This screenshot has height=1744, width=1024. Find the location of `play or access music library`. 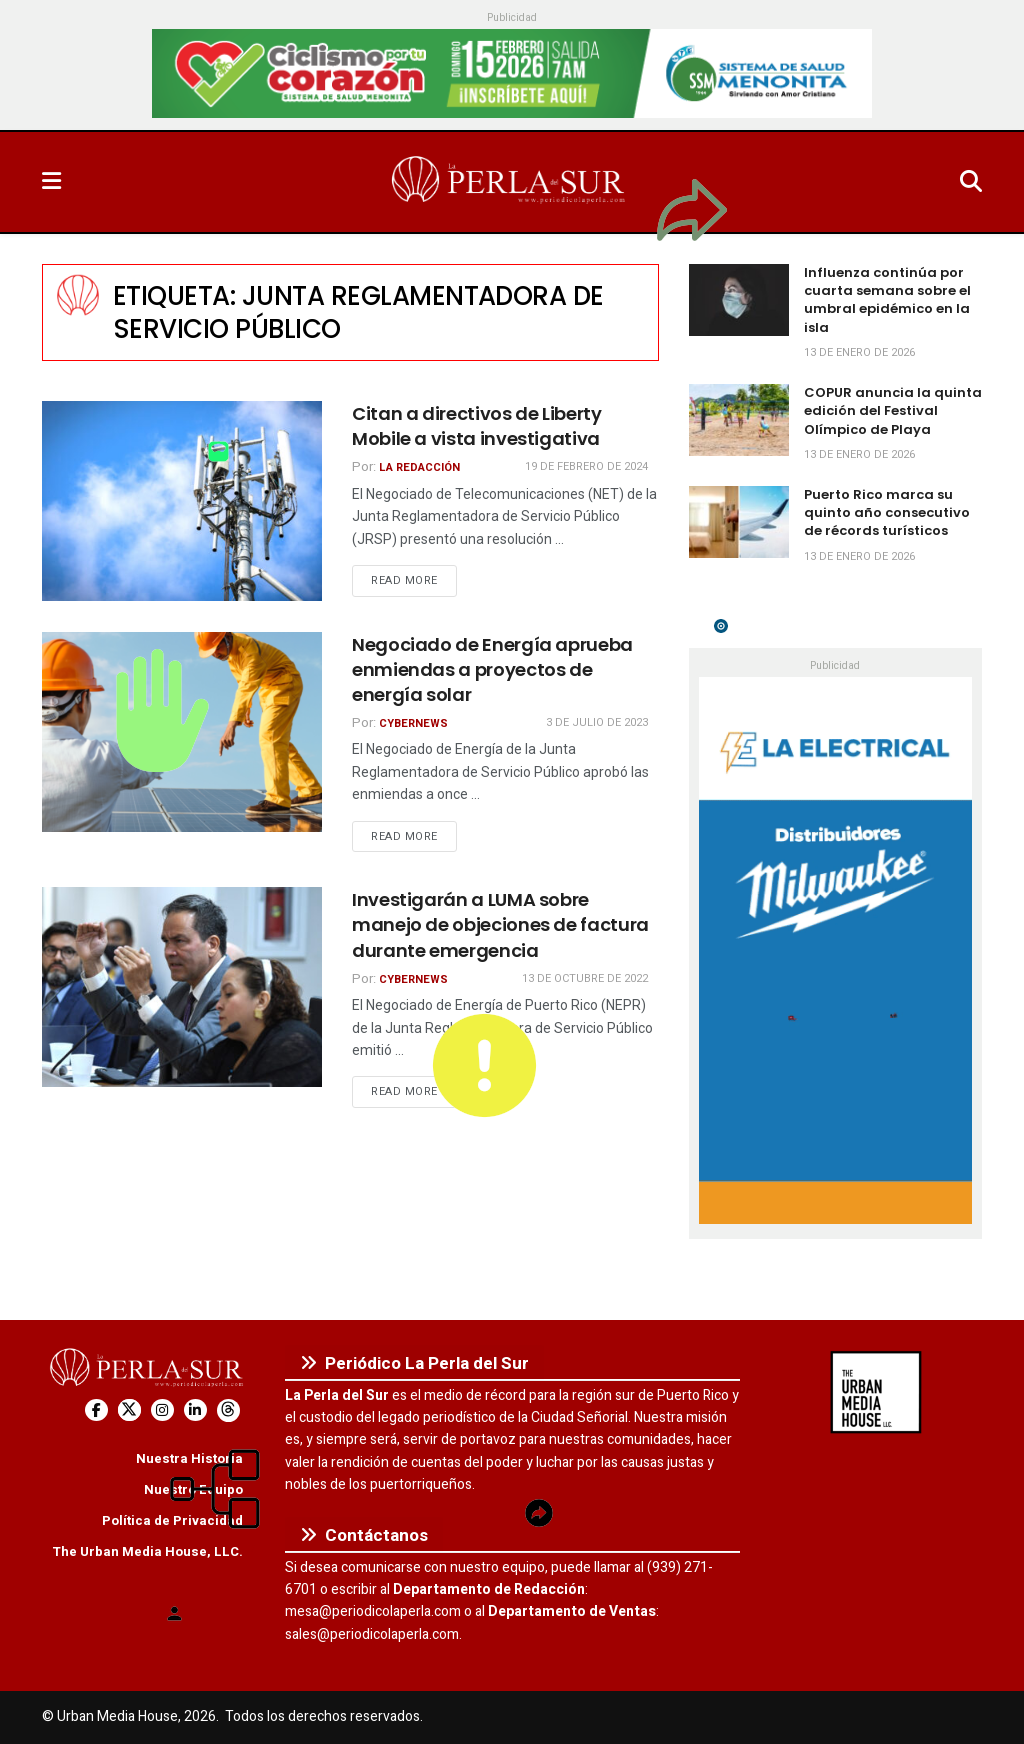

play or access music library is located at coordinates (721, 626).